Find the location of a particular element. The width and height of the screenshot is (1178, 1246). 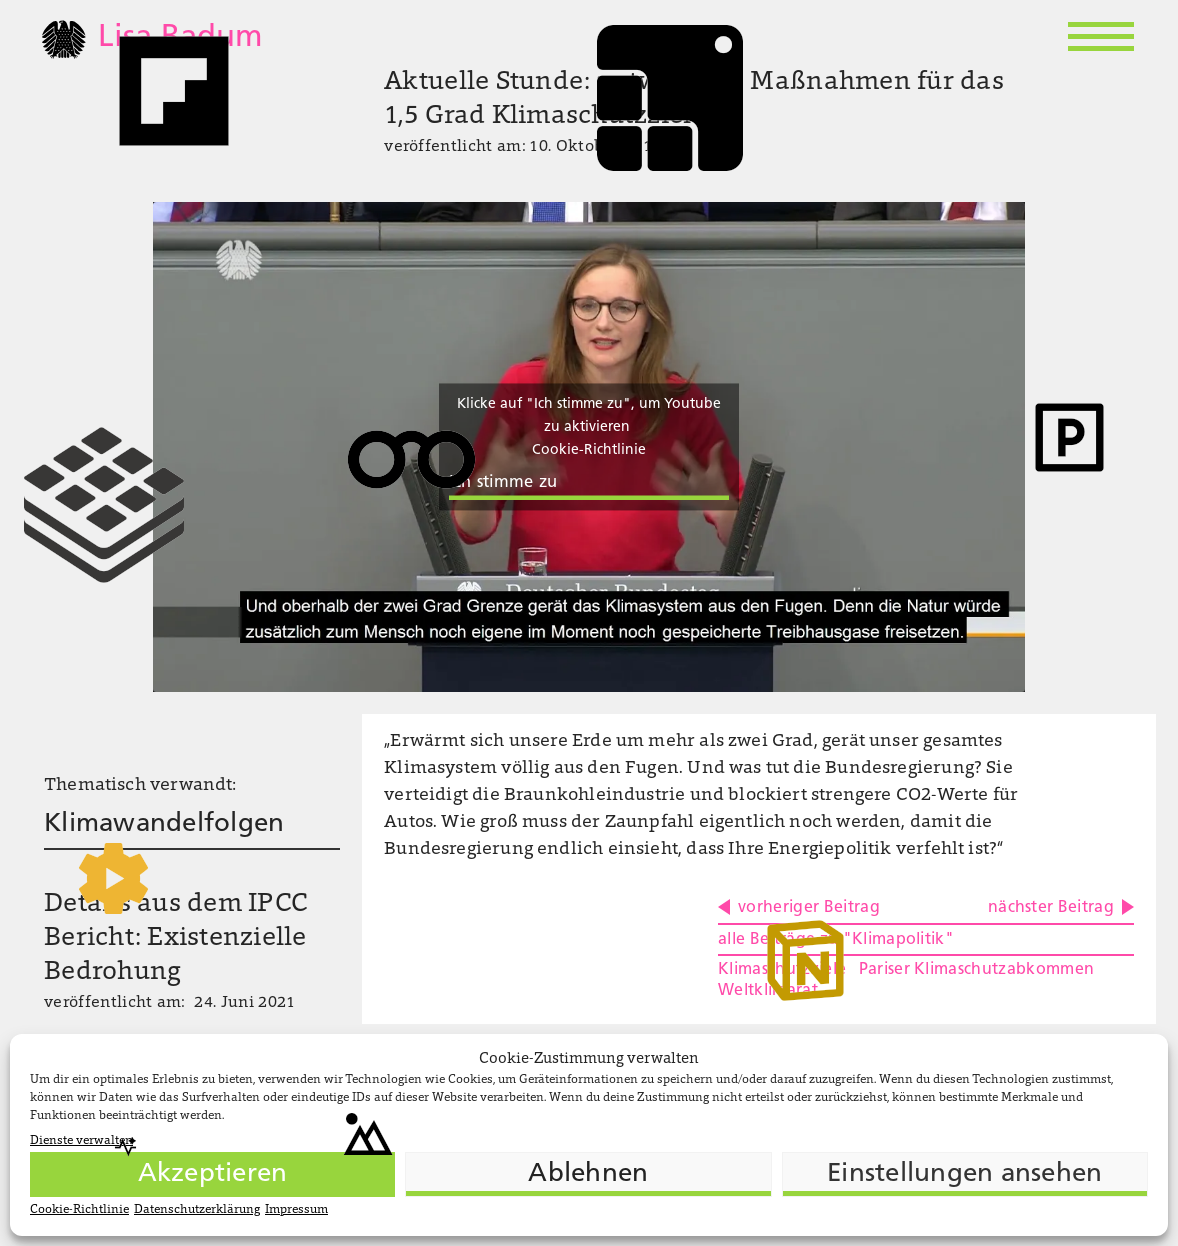

access AI-powered health monitoring is located at coordinates (125, 1147).